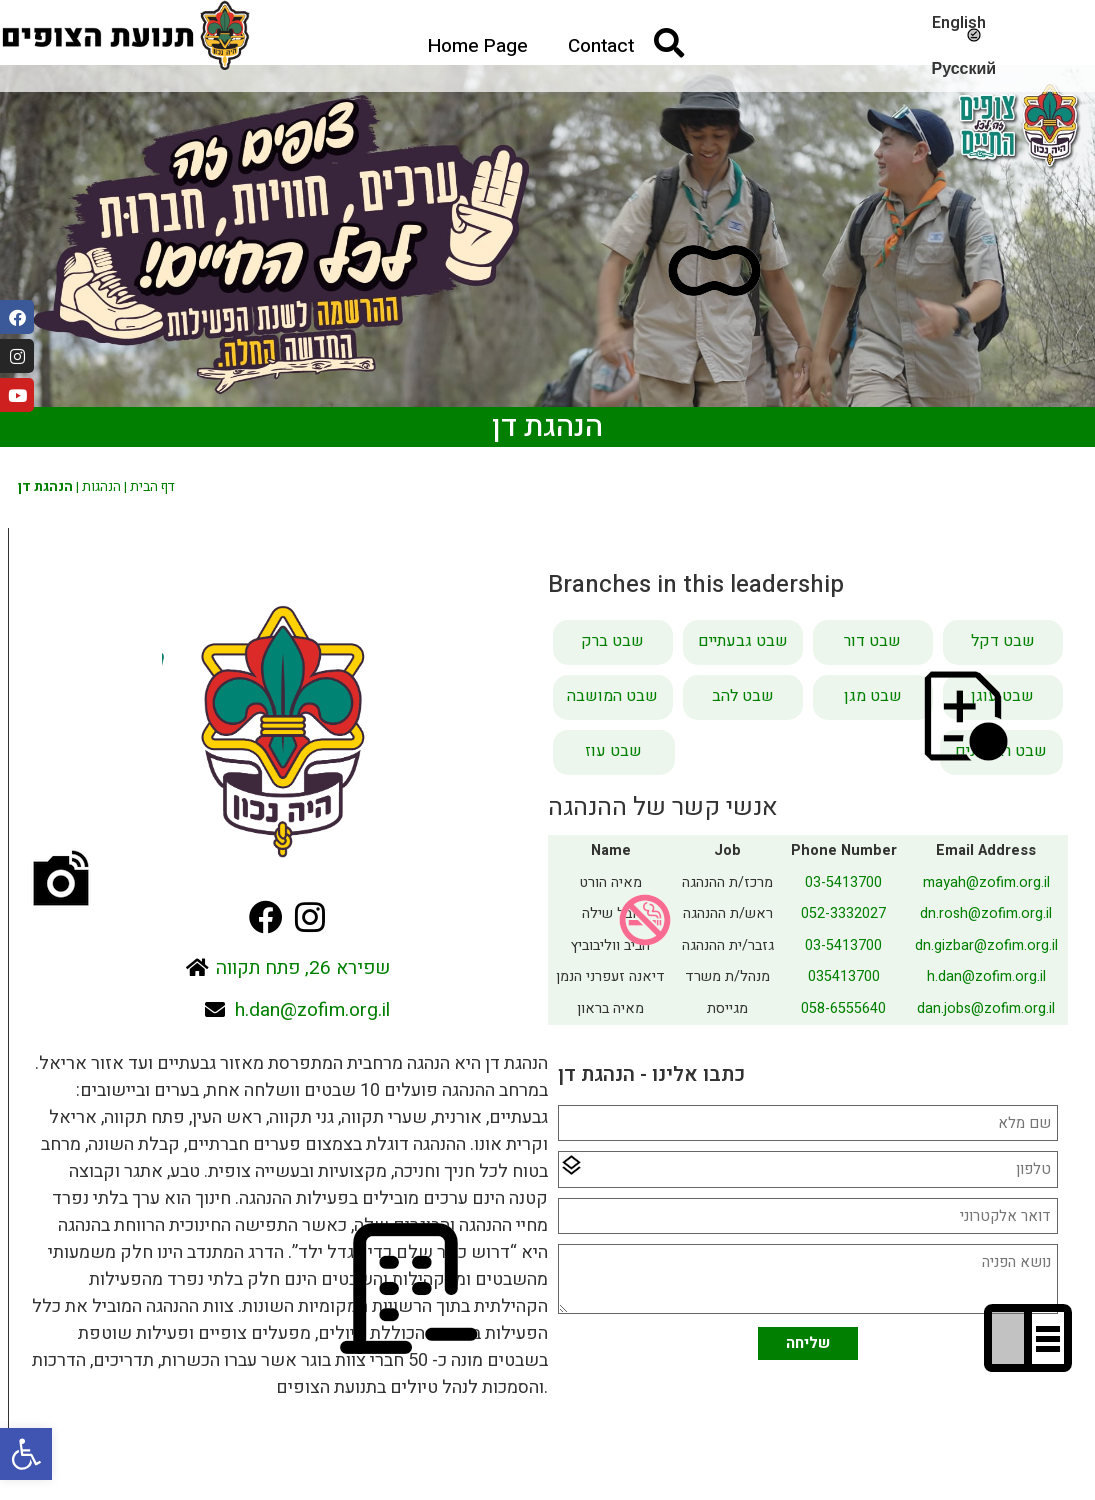 This screenshot has height=1500, width=1095. Describe the element at coordinates (974, 35) in the screenshot. I see `indicates content is available offline` at that location.